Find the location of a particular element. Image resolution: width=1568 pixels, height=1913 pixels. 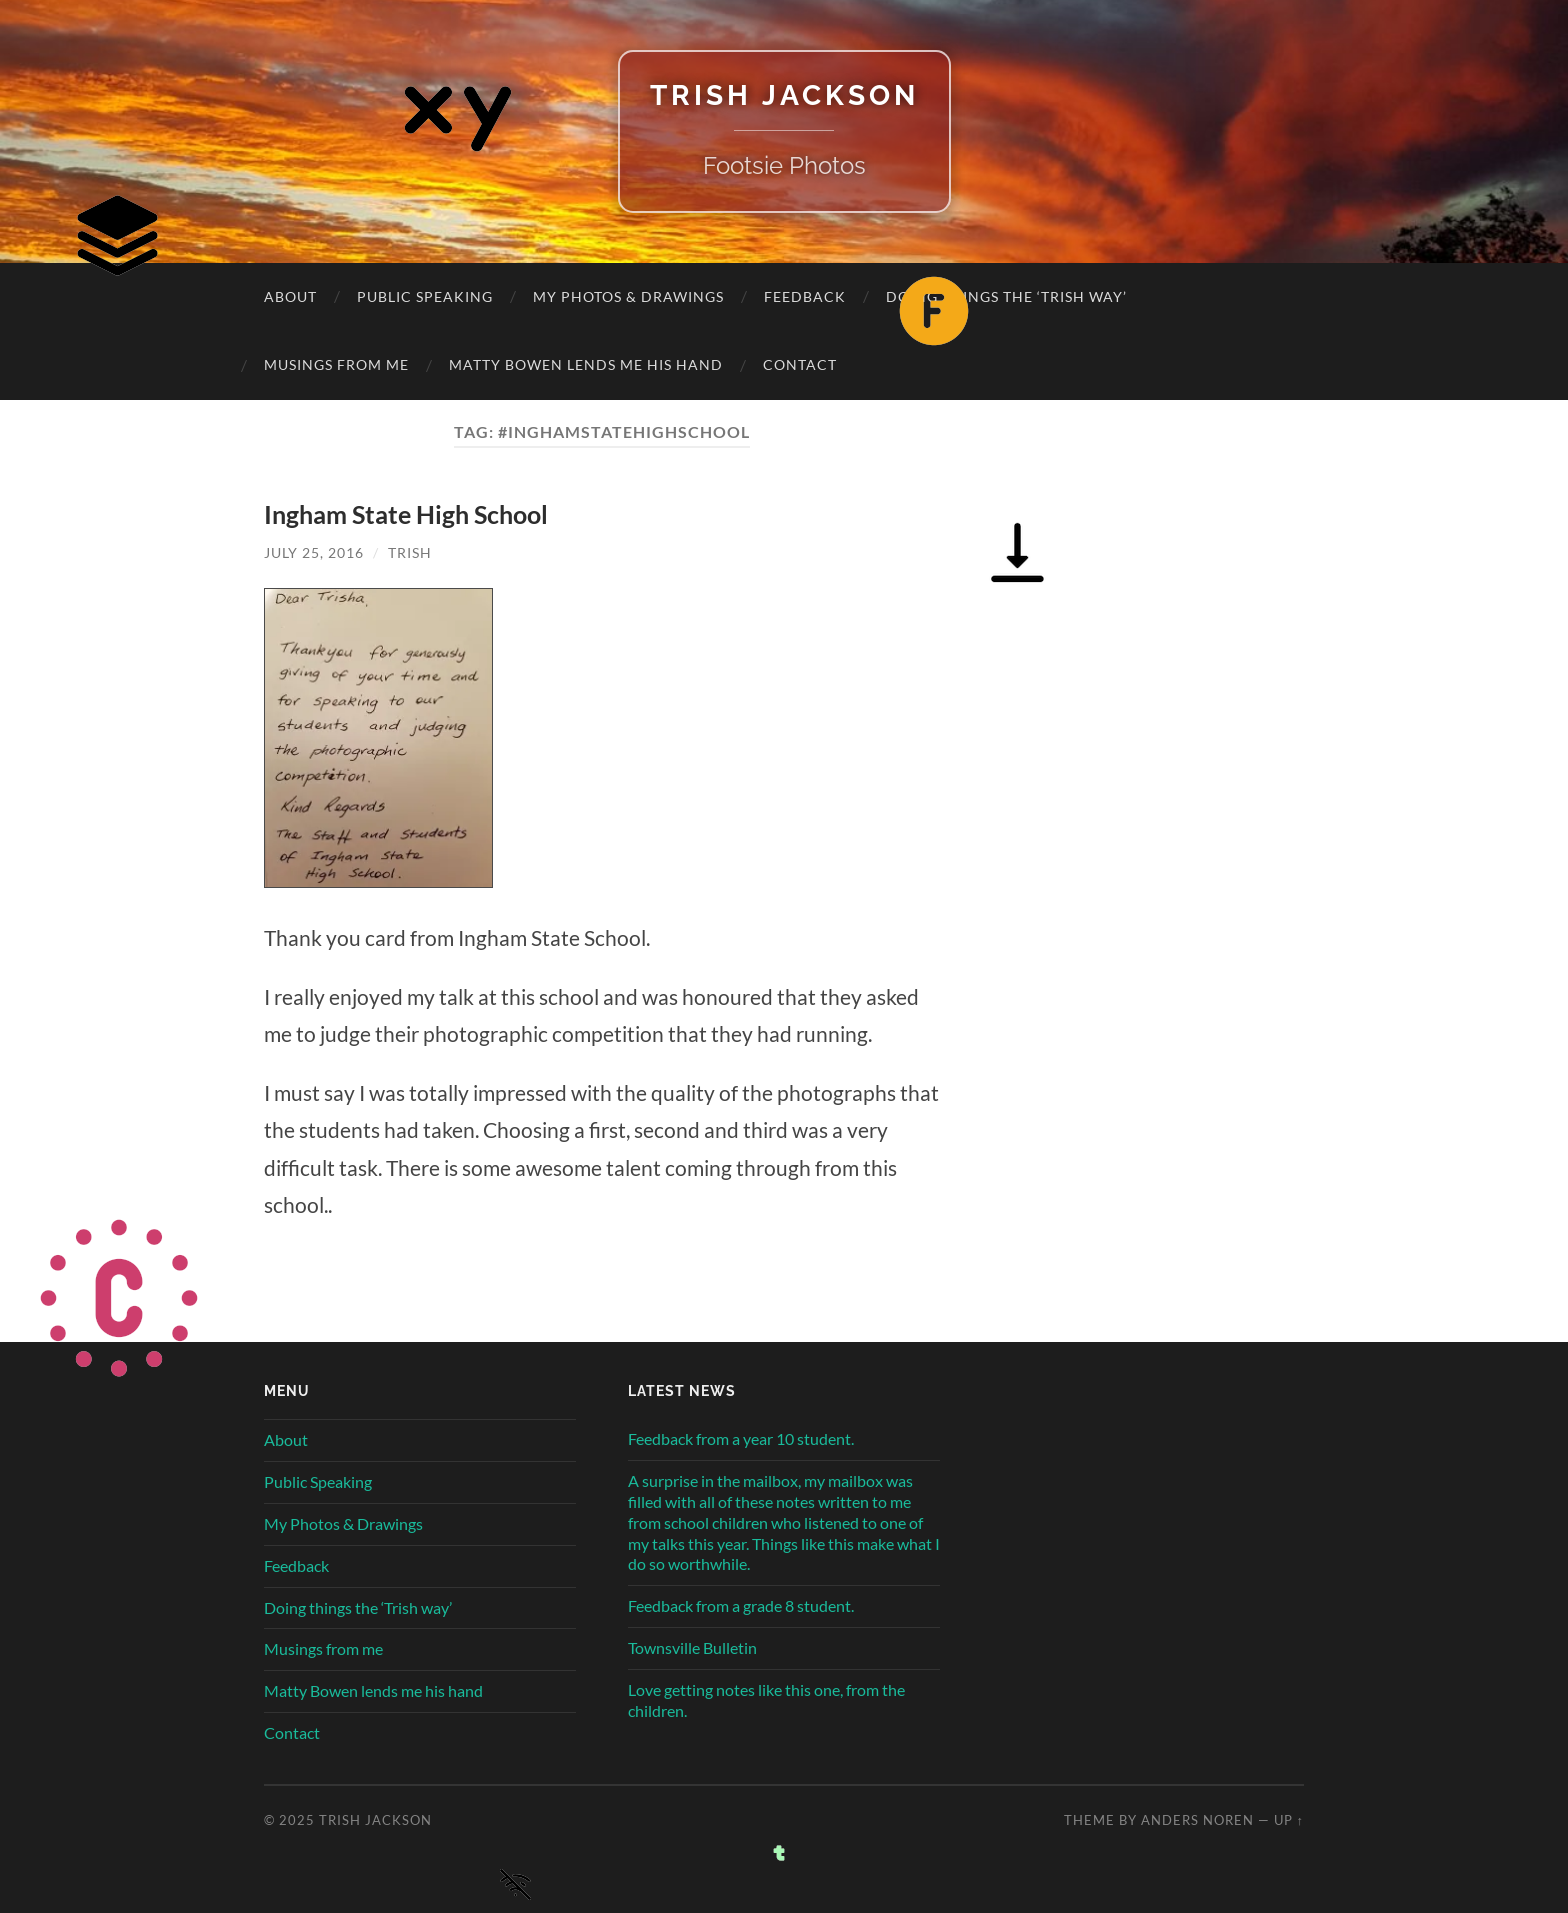

open tumblr app is located at coordinates (779, 1853).